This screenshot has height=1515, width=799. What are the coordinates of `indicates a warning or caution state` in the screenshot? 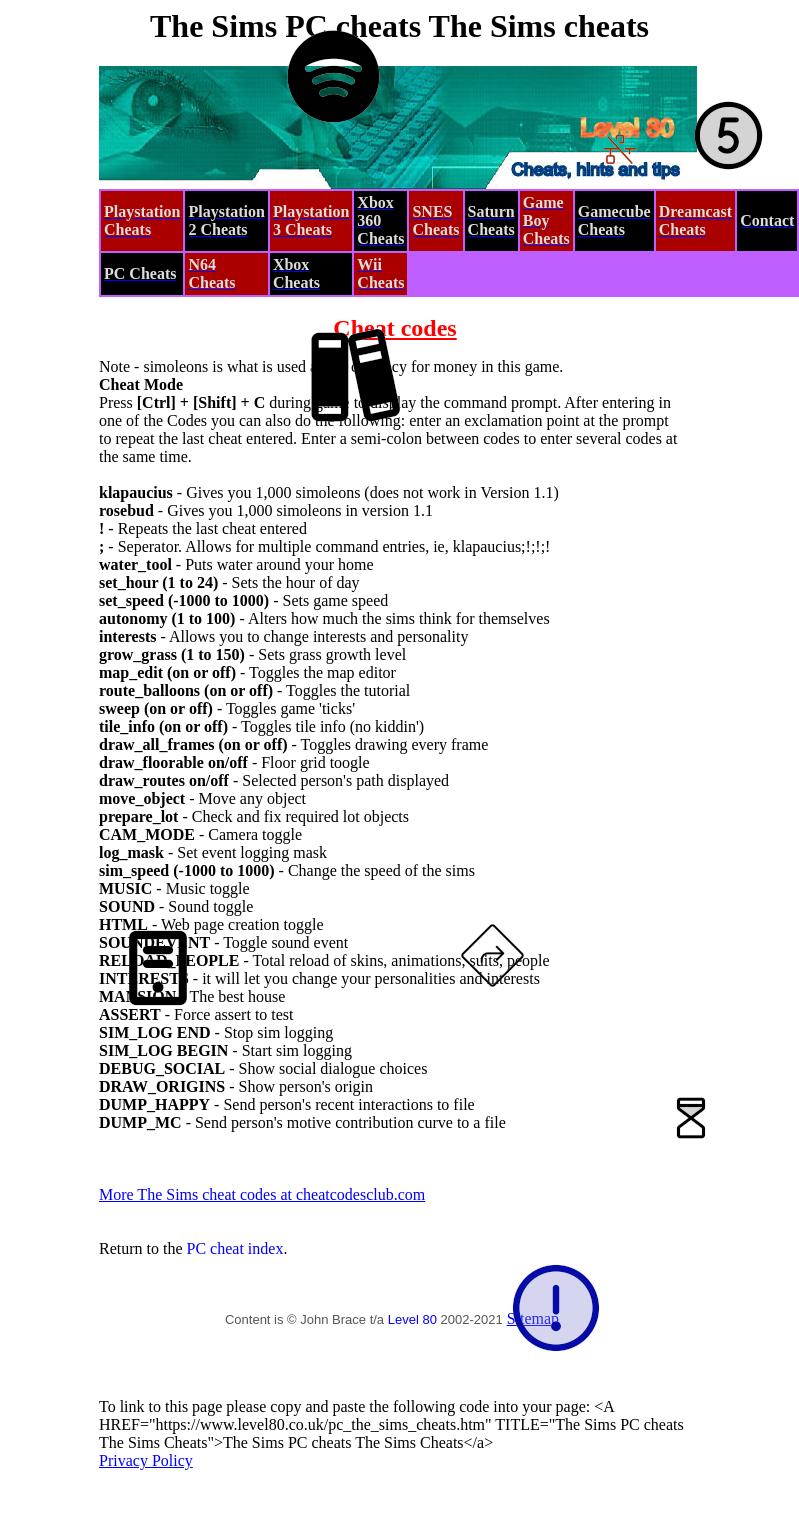 It's located at (556, 1308).